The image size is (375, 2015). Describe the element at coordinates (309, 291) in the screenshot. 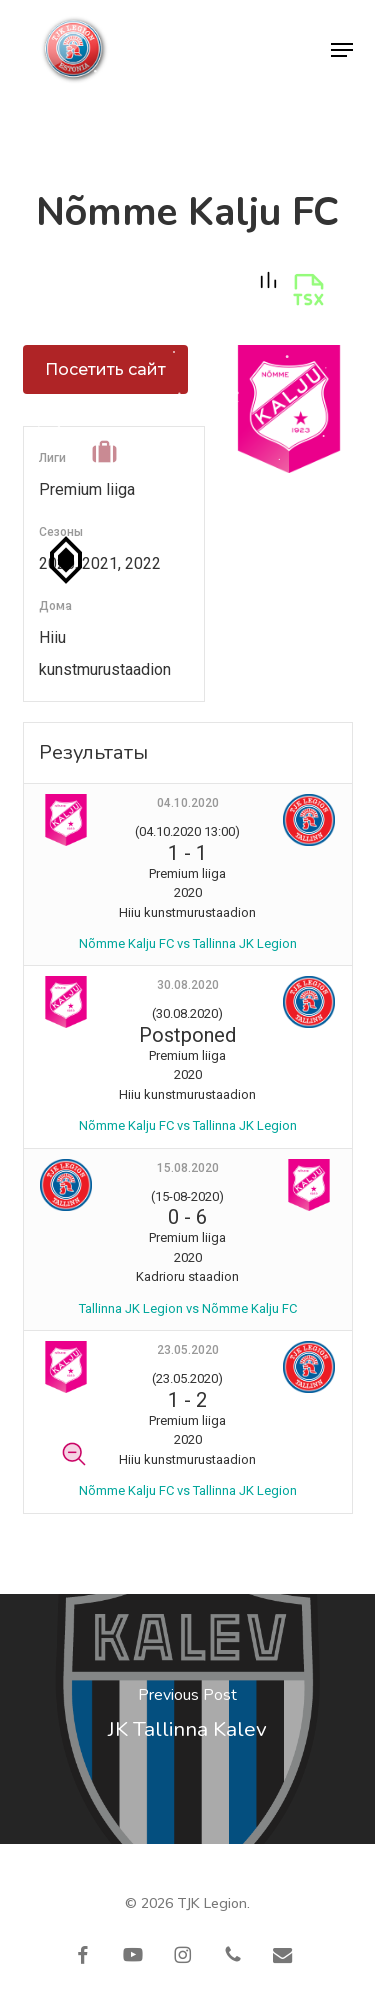

I see `a TypeScript React component file` at that location.